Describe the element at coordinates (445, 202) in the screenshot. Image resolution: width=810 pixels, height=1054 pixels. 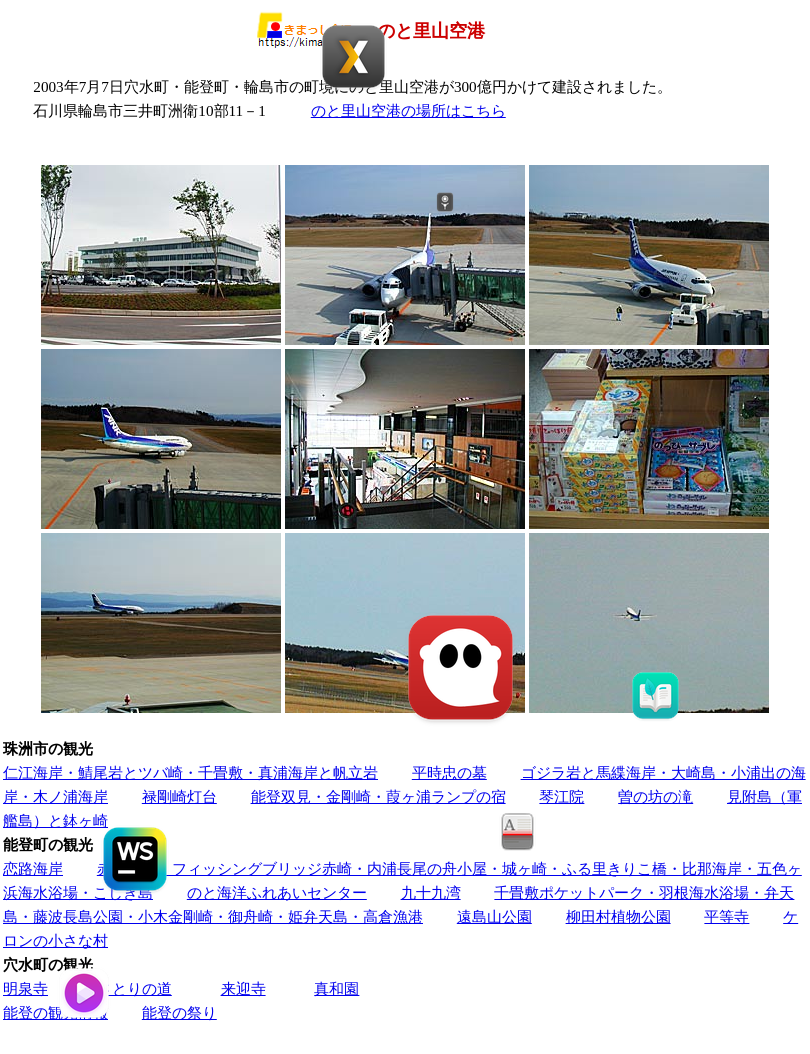
I see `open déjà dup backup application` at that location.